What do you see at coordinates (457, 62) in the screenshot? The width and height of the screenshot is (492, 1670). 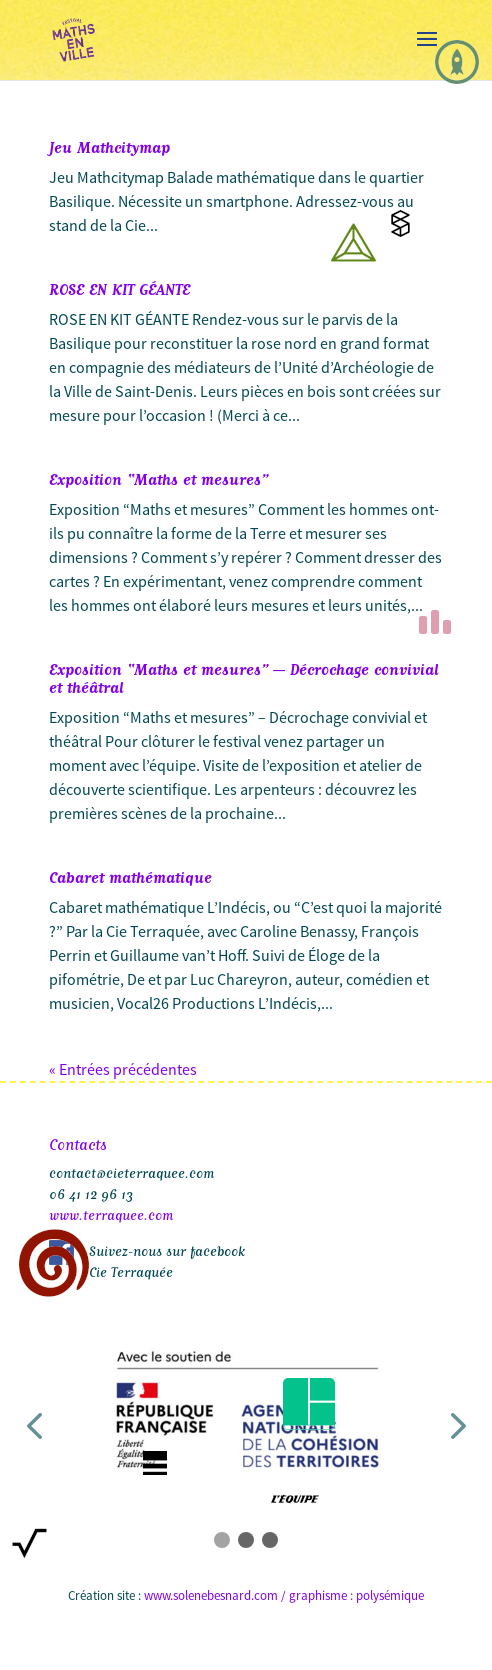 I see `visit proto.io website or app` at bounding box center [457, 62].